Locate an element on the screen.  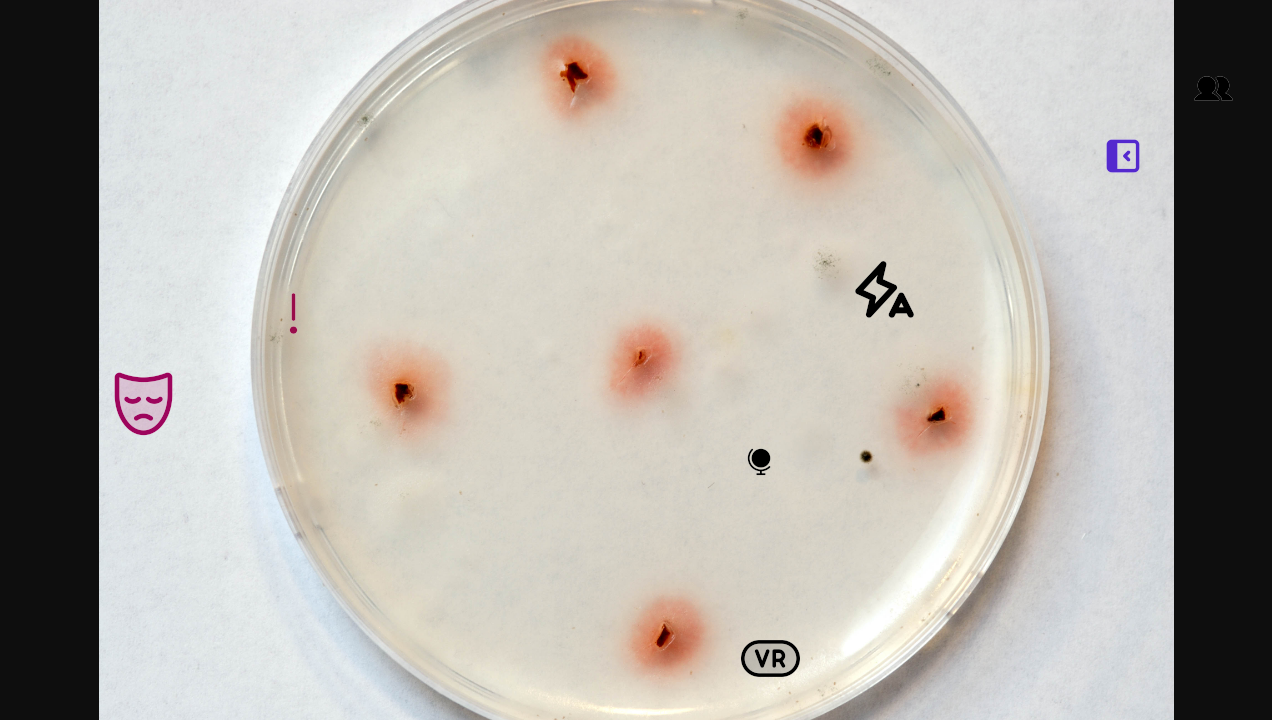
auto-enhance or quick optimize content is located at coordinates (883, 291).